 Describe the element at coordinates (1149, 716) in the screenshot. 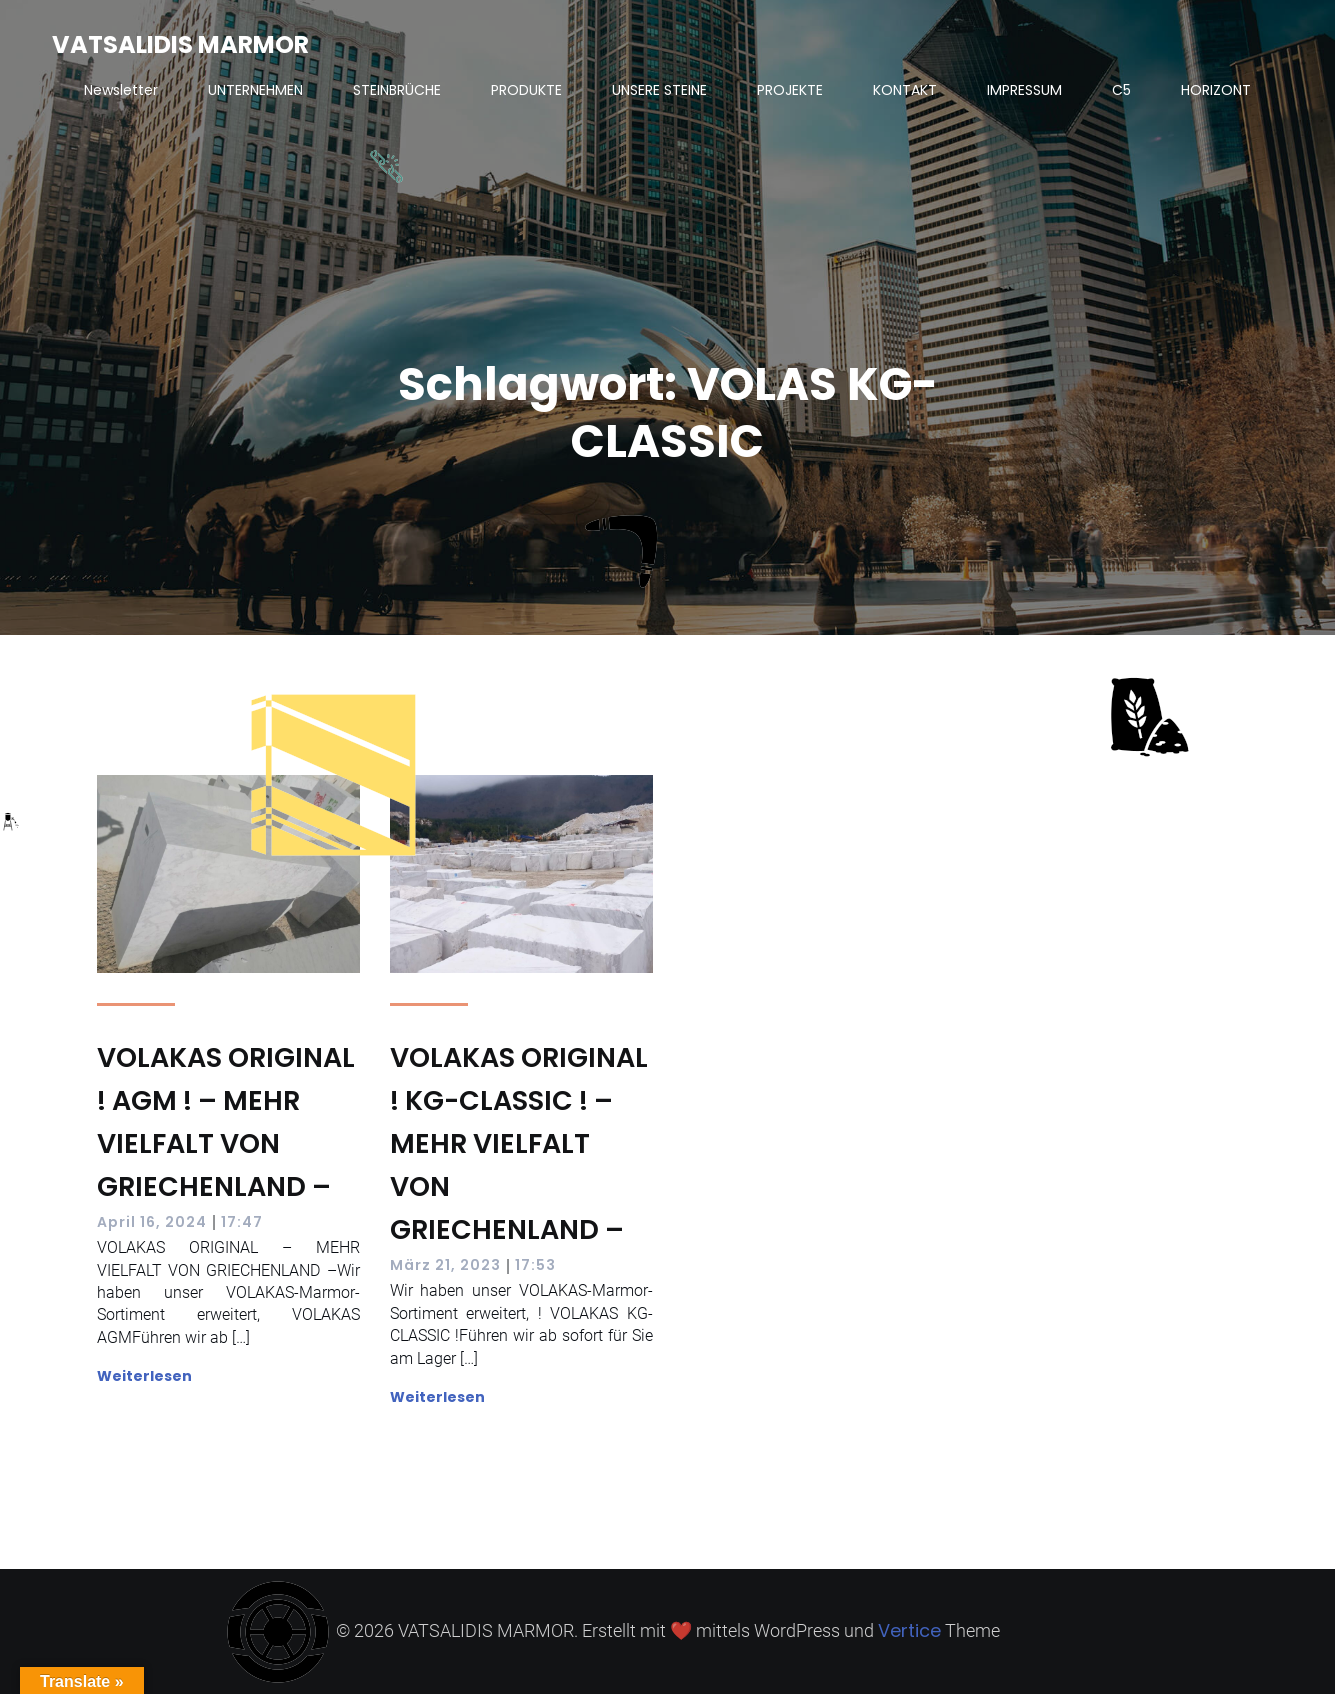

I see `indicates grain or wheat ingredient` at that location.